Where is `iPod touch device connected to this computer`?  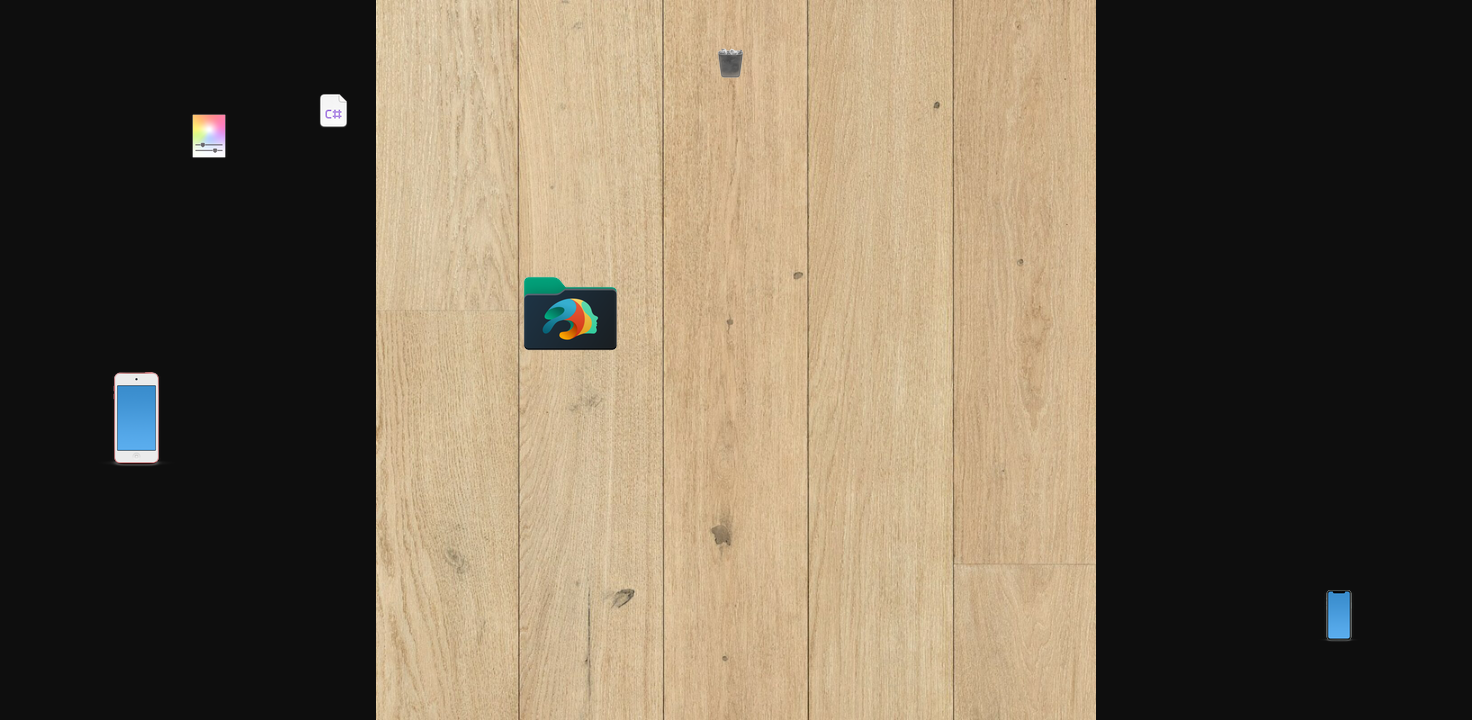
iPod touch device connected to this computer is located at coordinates (136, 419).